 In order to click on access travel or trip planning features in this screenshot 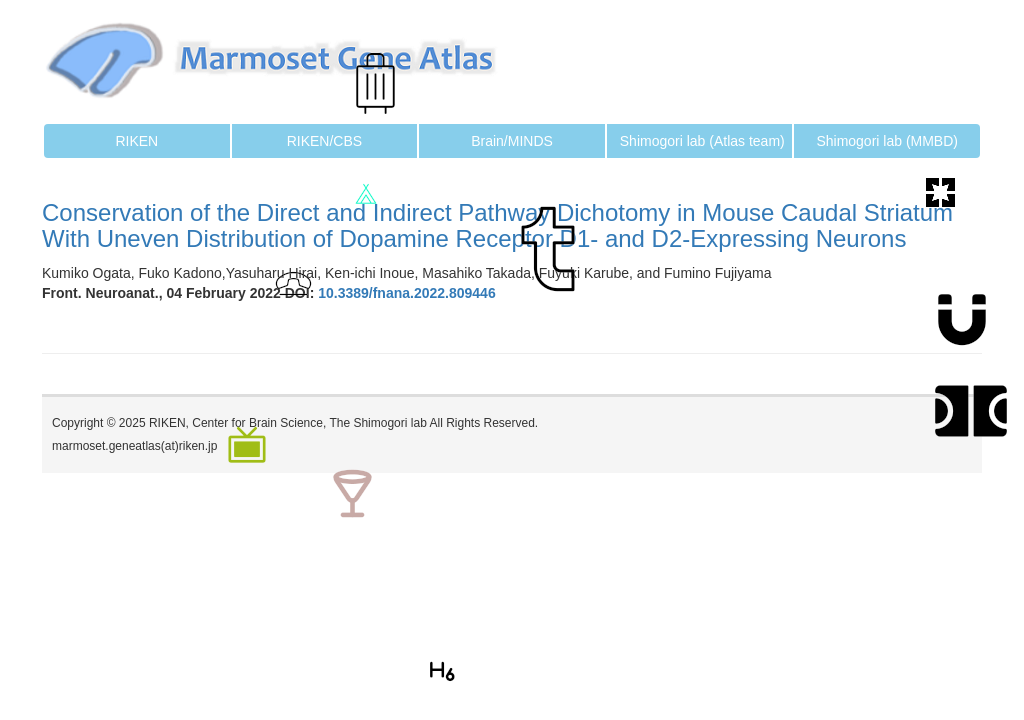, I will do `click(375, 84)`.